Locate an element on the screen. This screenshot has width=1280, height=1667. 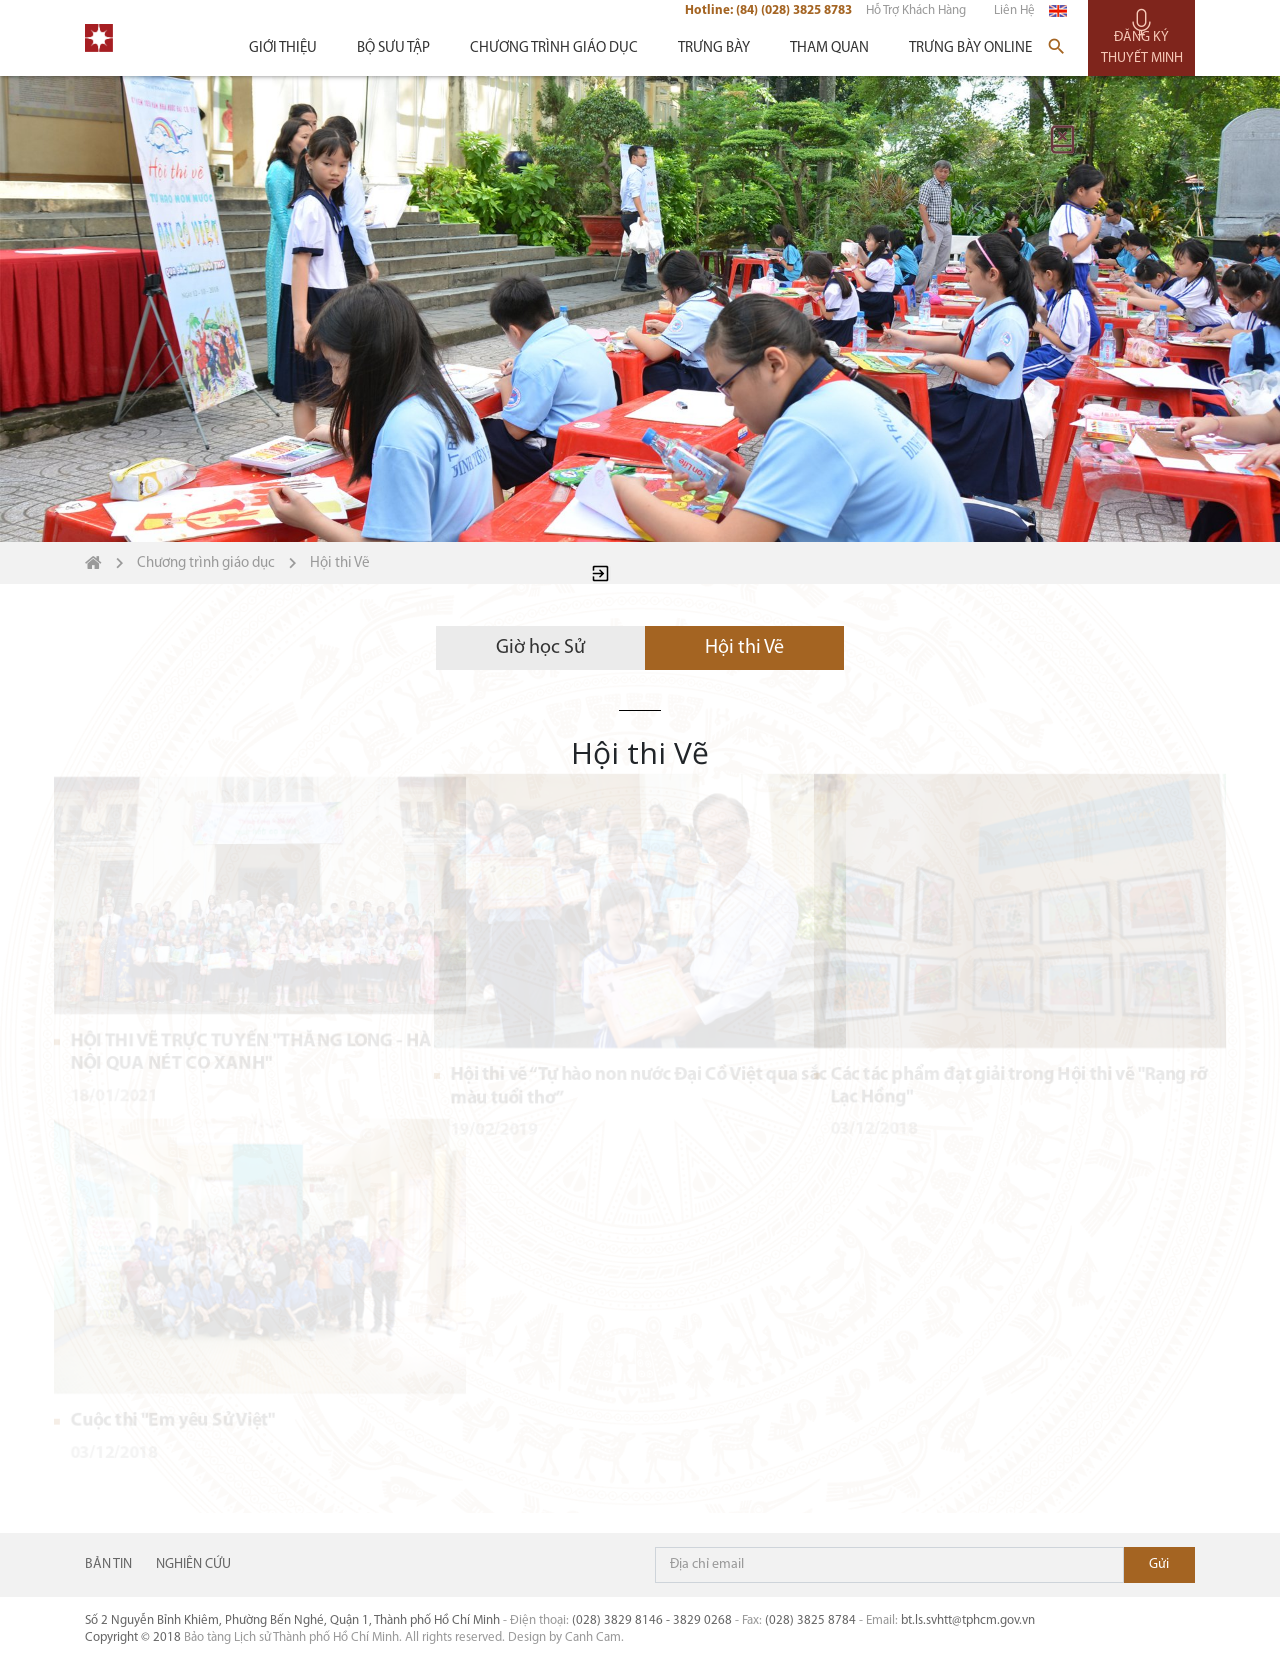
remove a book from your library is located at coordinates (1062, 139).